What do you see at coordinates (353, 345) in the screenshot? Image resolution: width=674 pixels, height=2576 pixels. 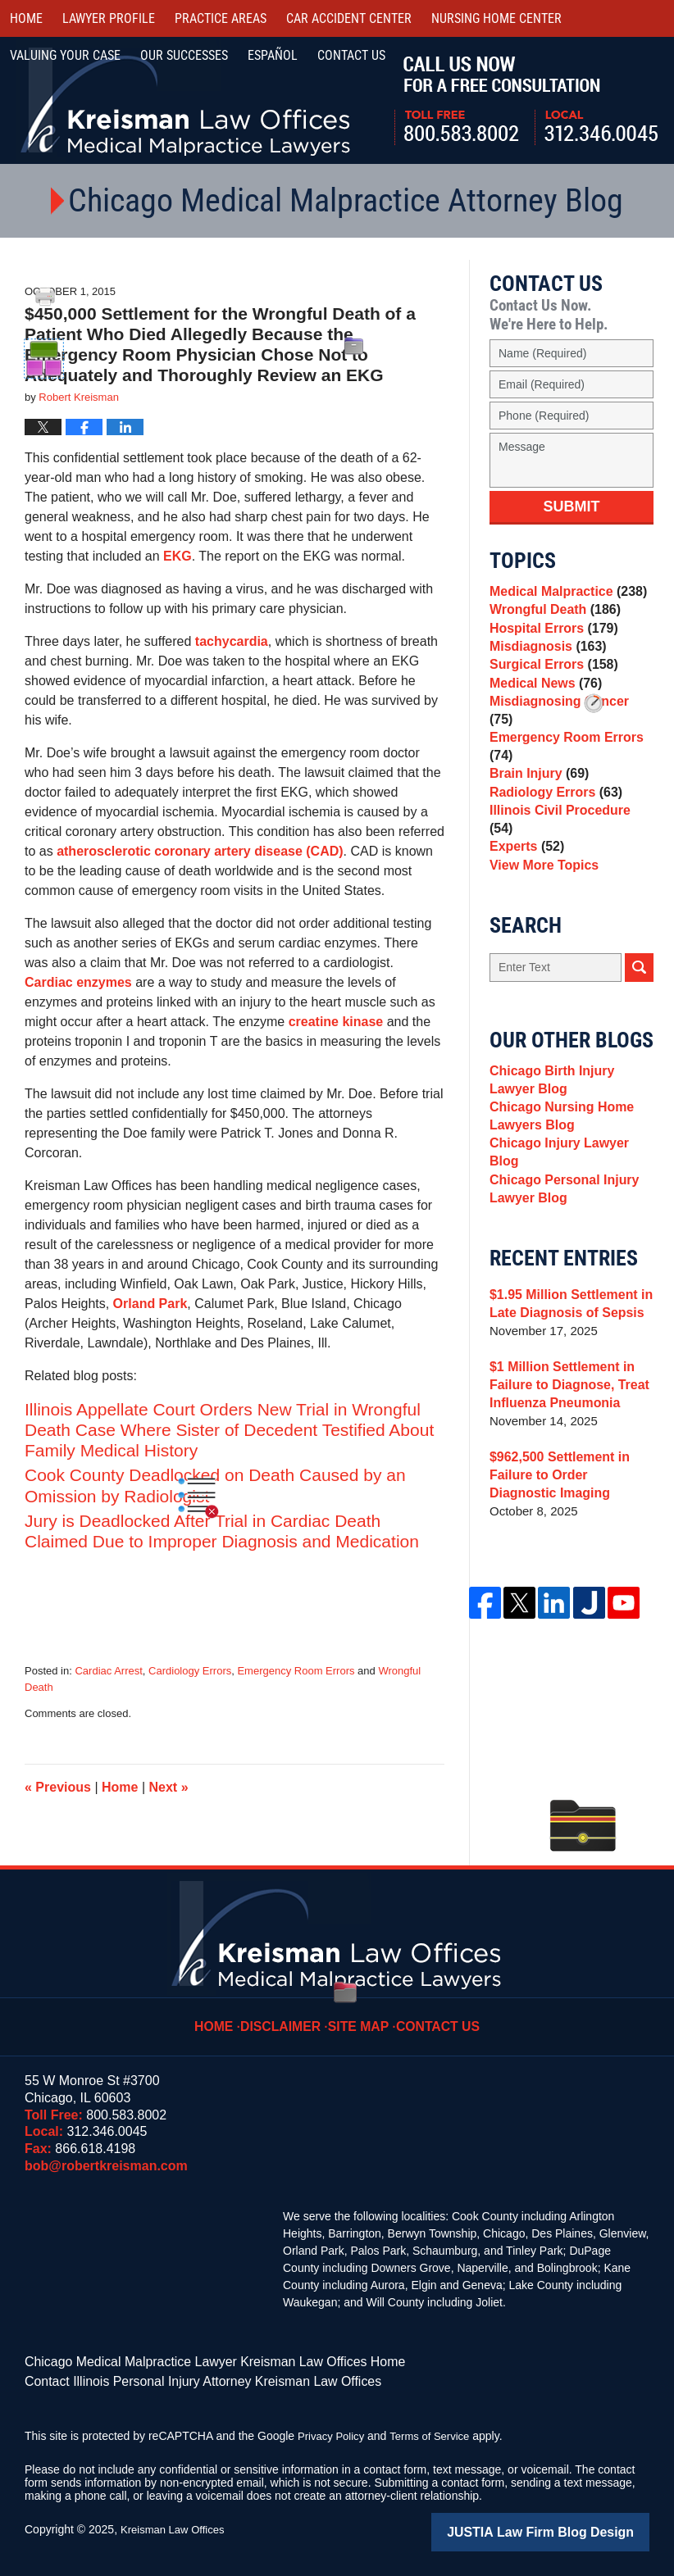 I see `open the file manager application` at bounding box center [353, 345].